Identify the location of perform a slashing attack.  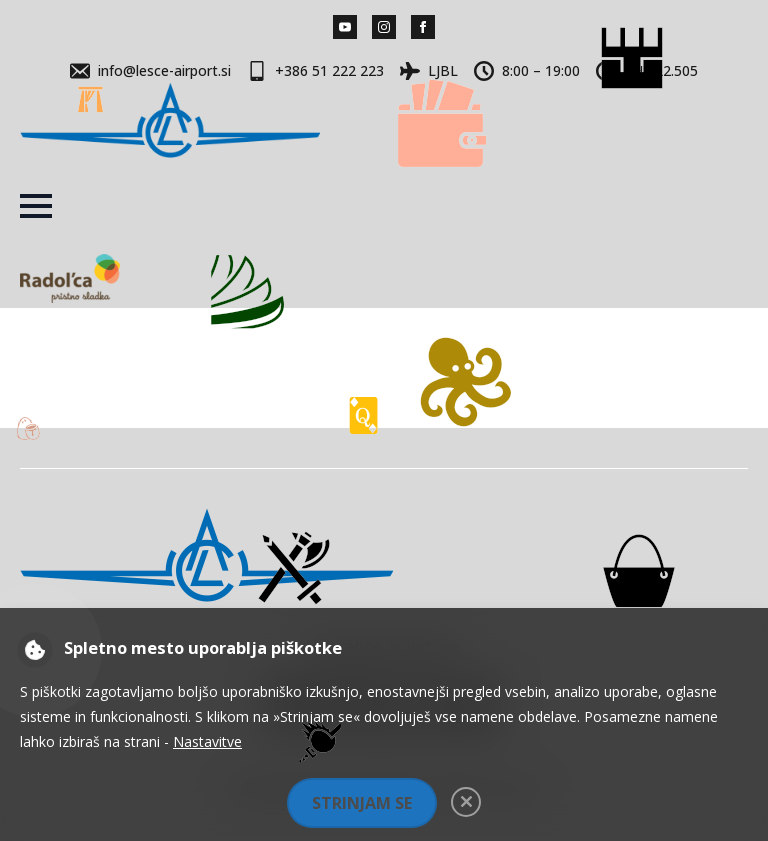
(320, 742).